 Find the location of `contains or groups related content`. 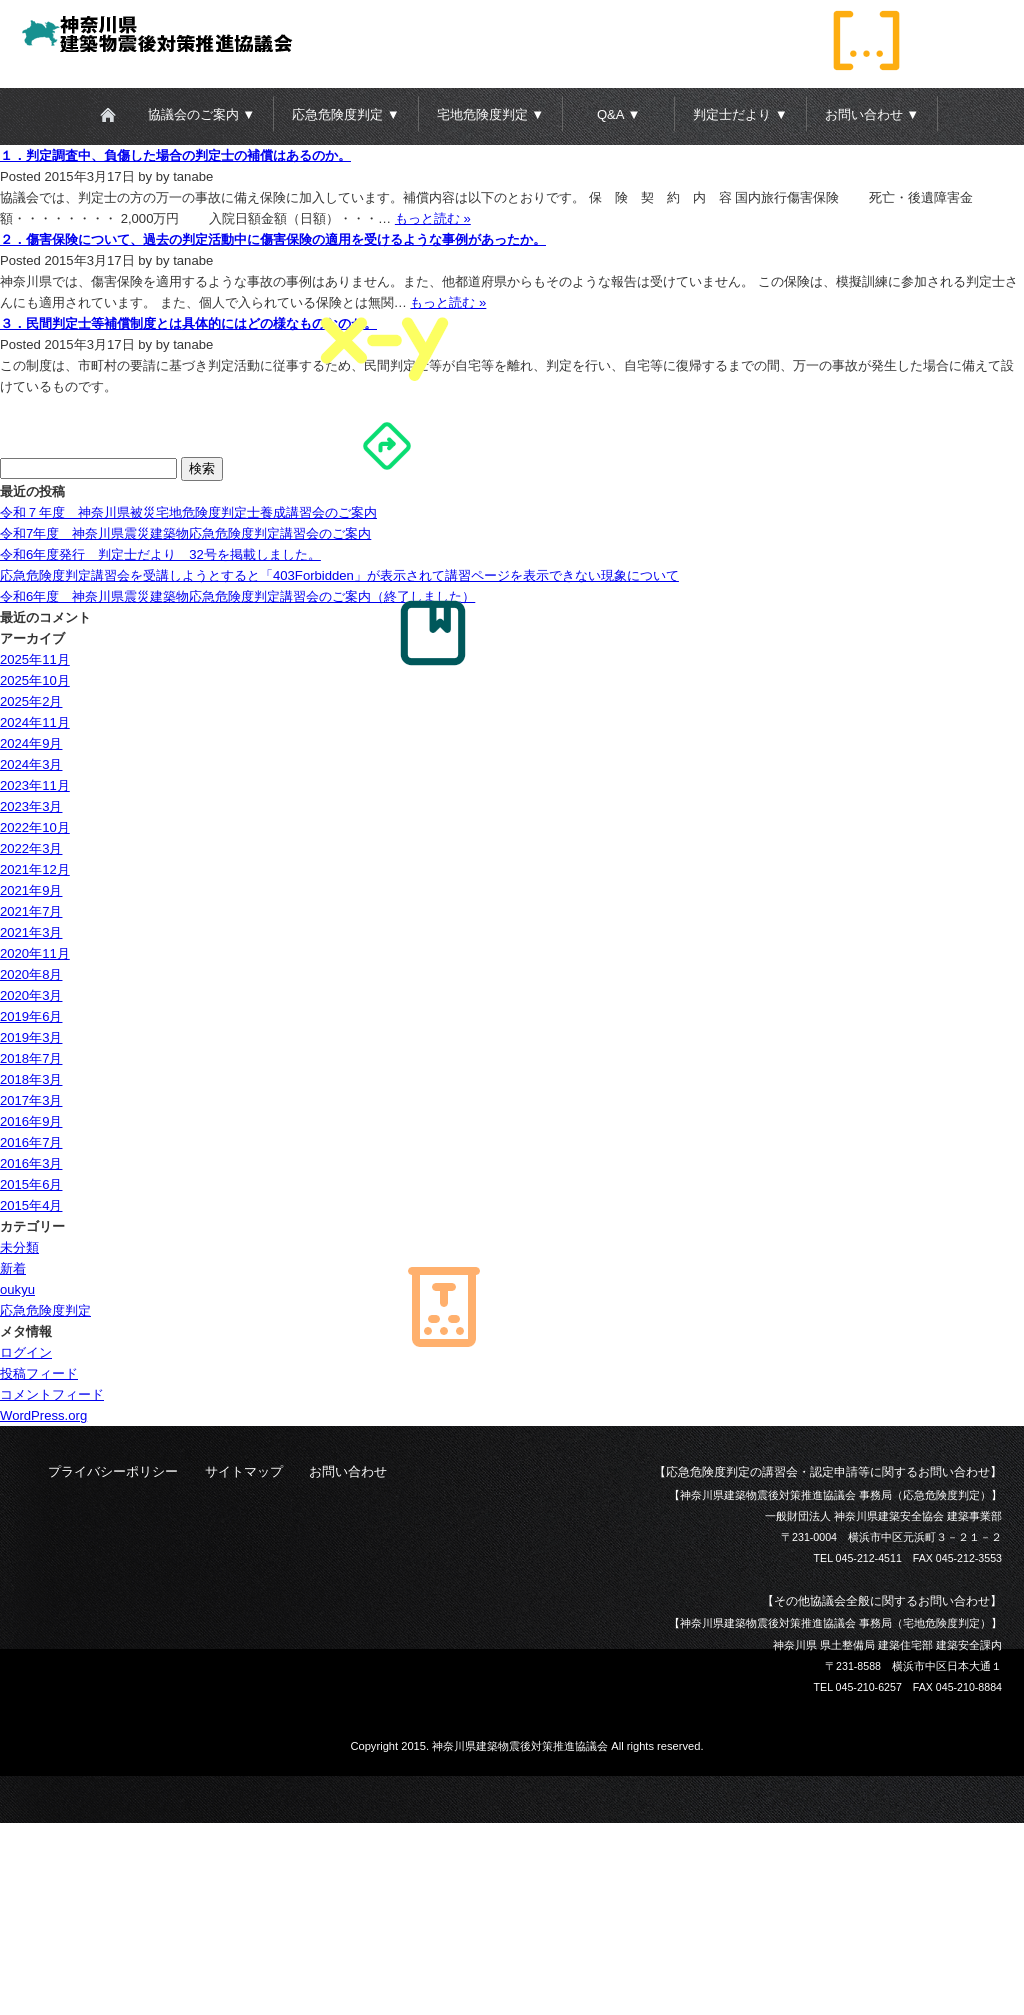

contains or groups related content is located at coordinates (866, 40).